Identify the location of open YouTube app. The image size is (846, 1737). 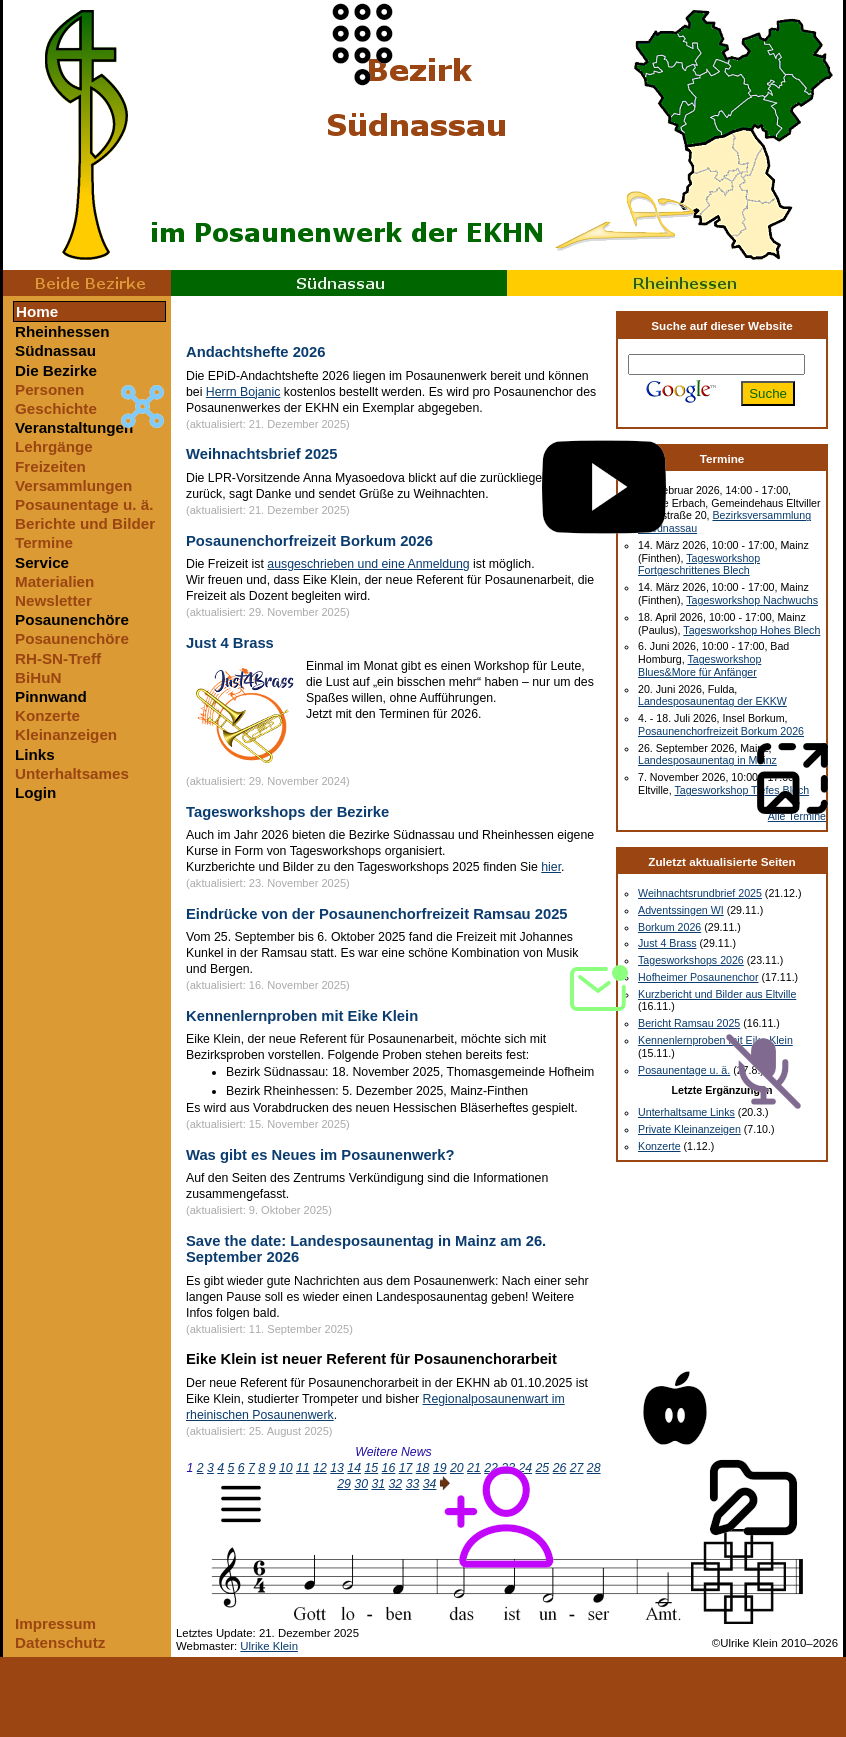
(604, 487).